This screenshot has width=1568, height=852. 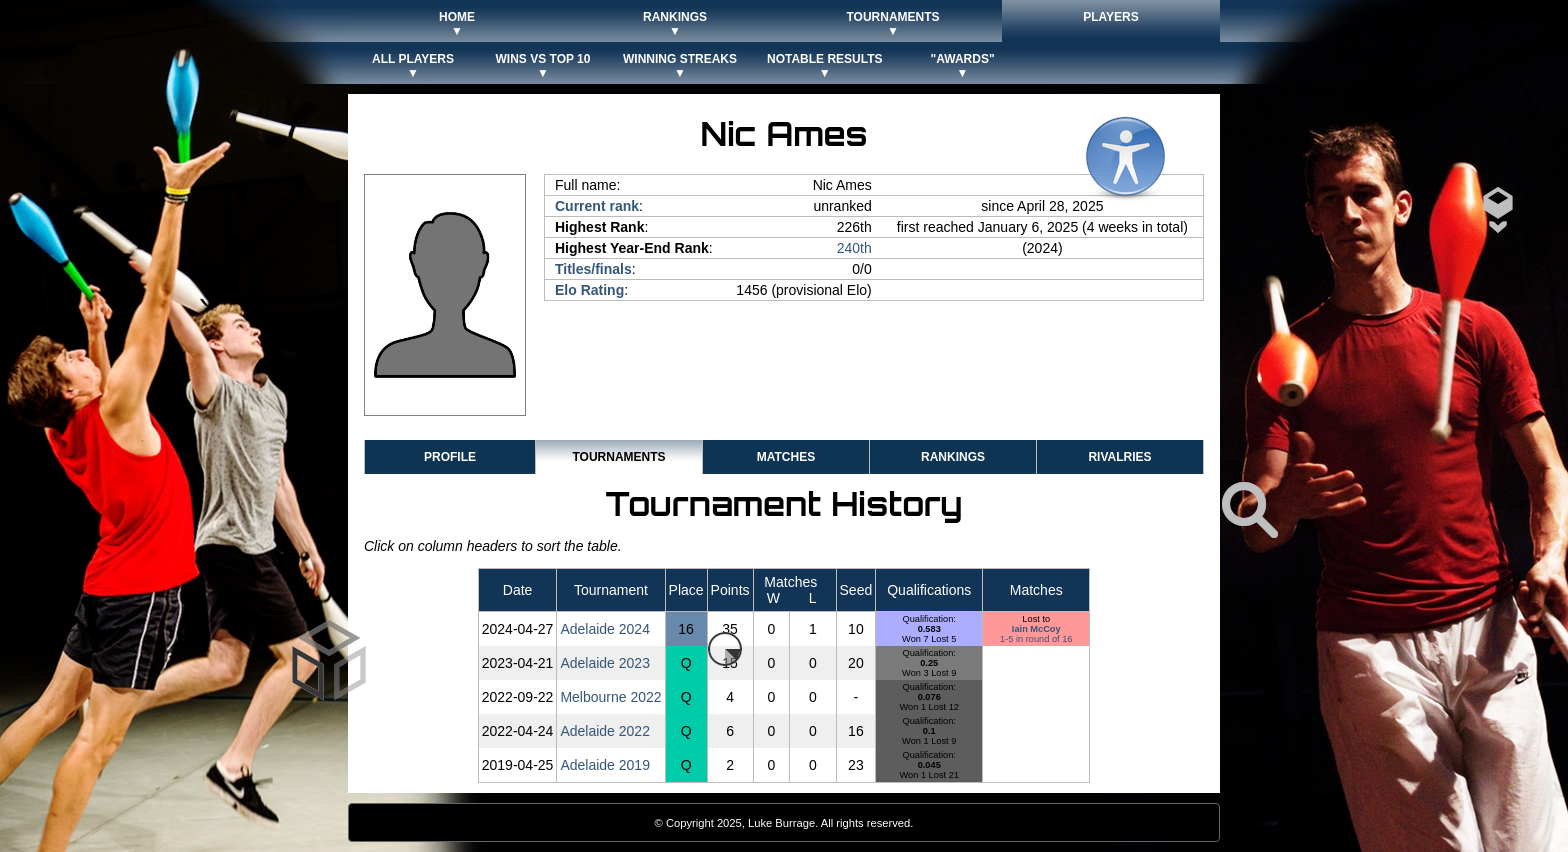 What do you see at coordinates (1498, 210) in the screenshot?
I see `insert an object or 3D element into the document` at bounding box center [1498, 210].